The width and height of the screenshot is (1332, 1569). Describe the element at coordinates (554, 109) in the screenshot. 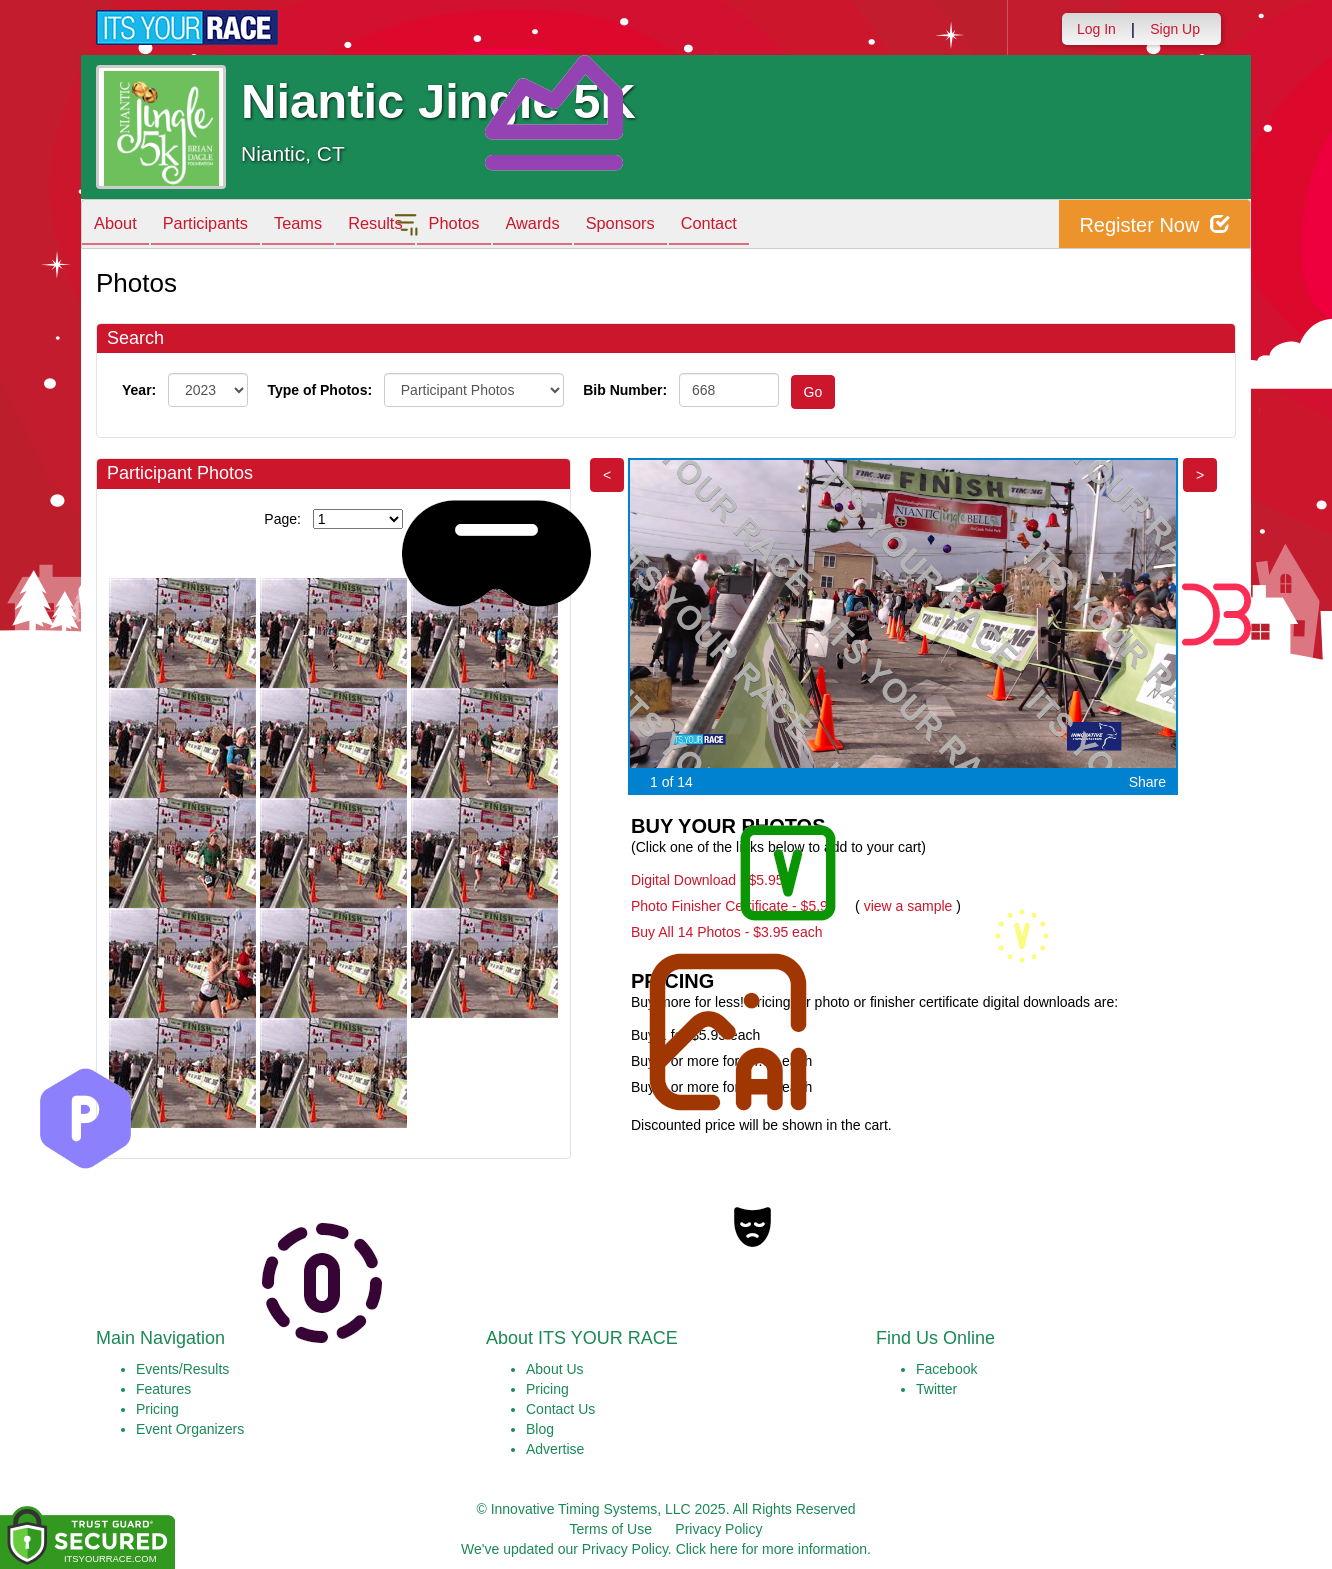

I see `view area chart or graph data` at that location.